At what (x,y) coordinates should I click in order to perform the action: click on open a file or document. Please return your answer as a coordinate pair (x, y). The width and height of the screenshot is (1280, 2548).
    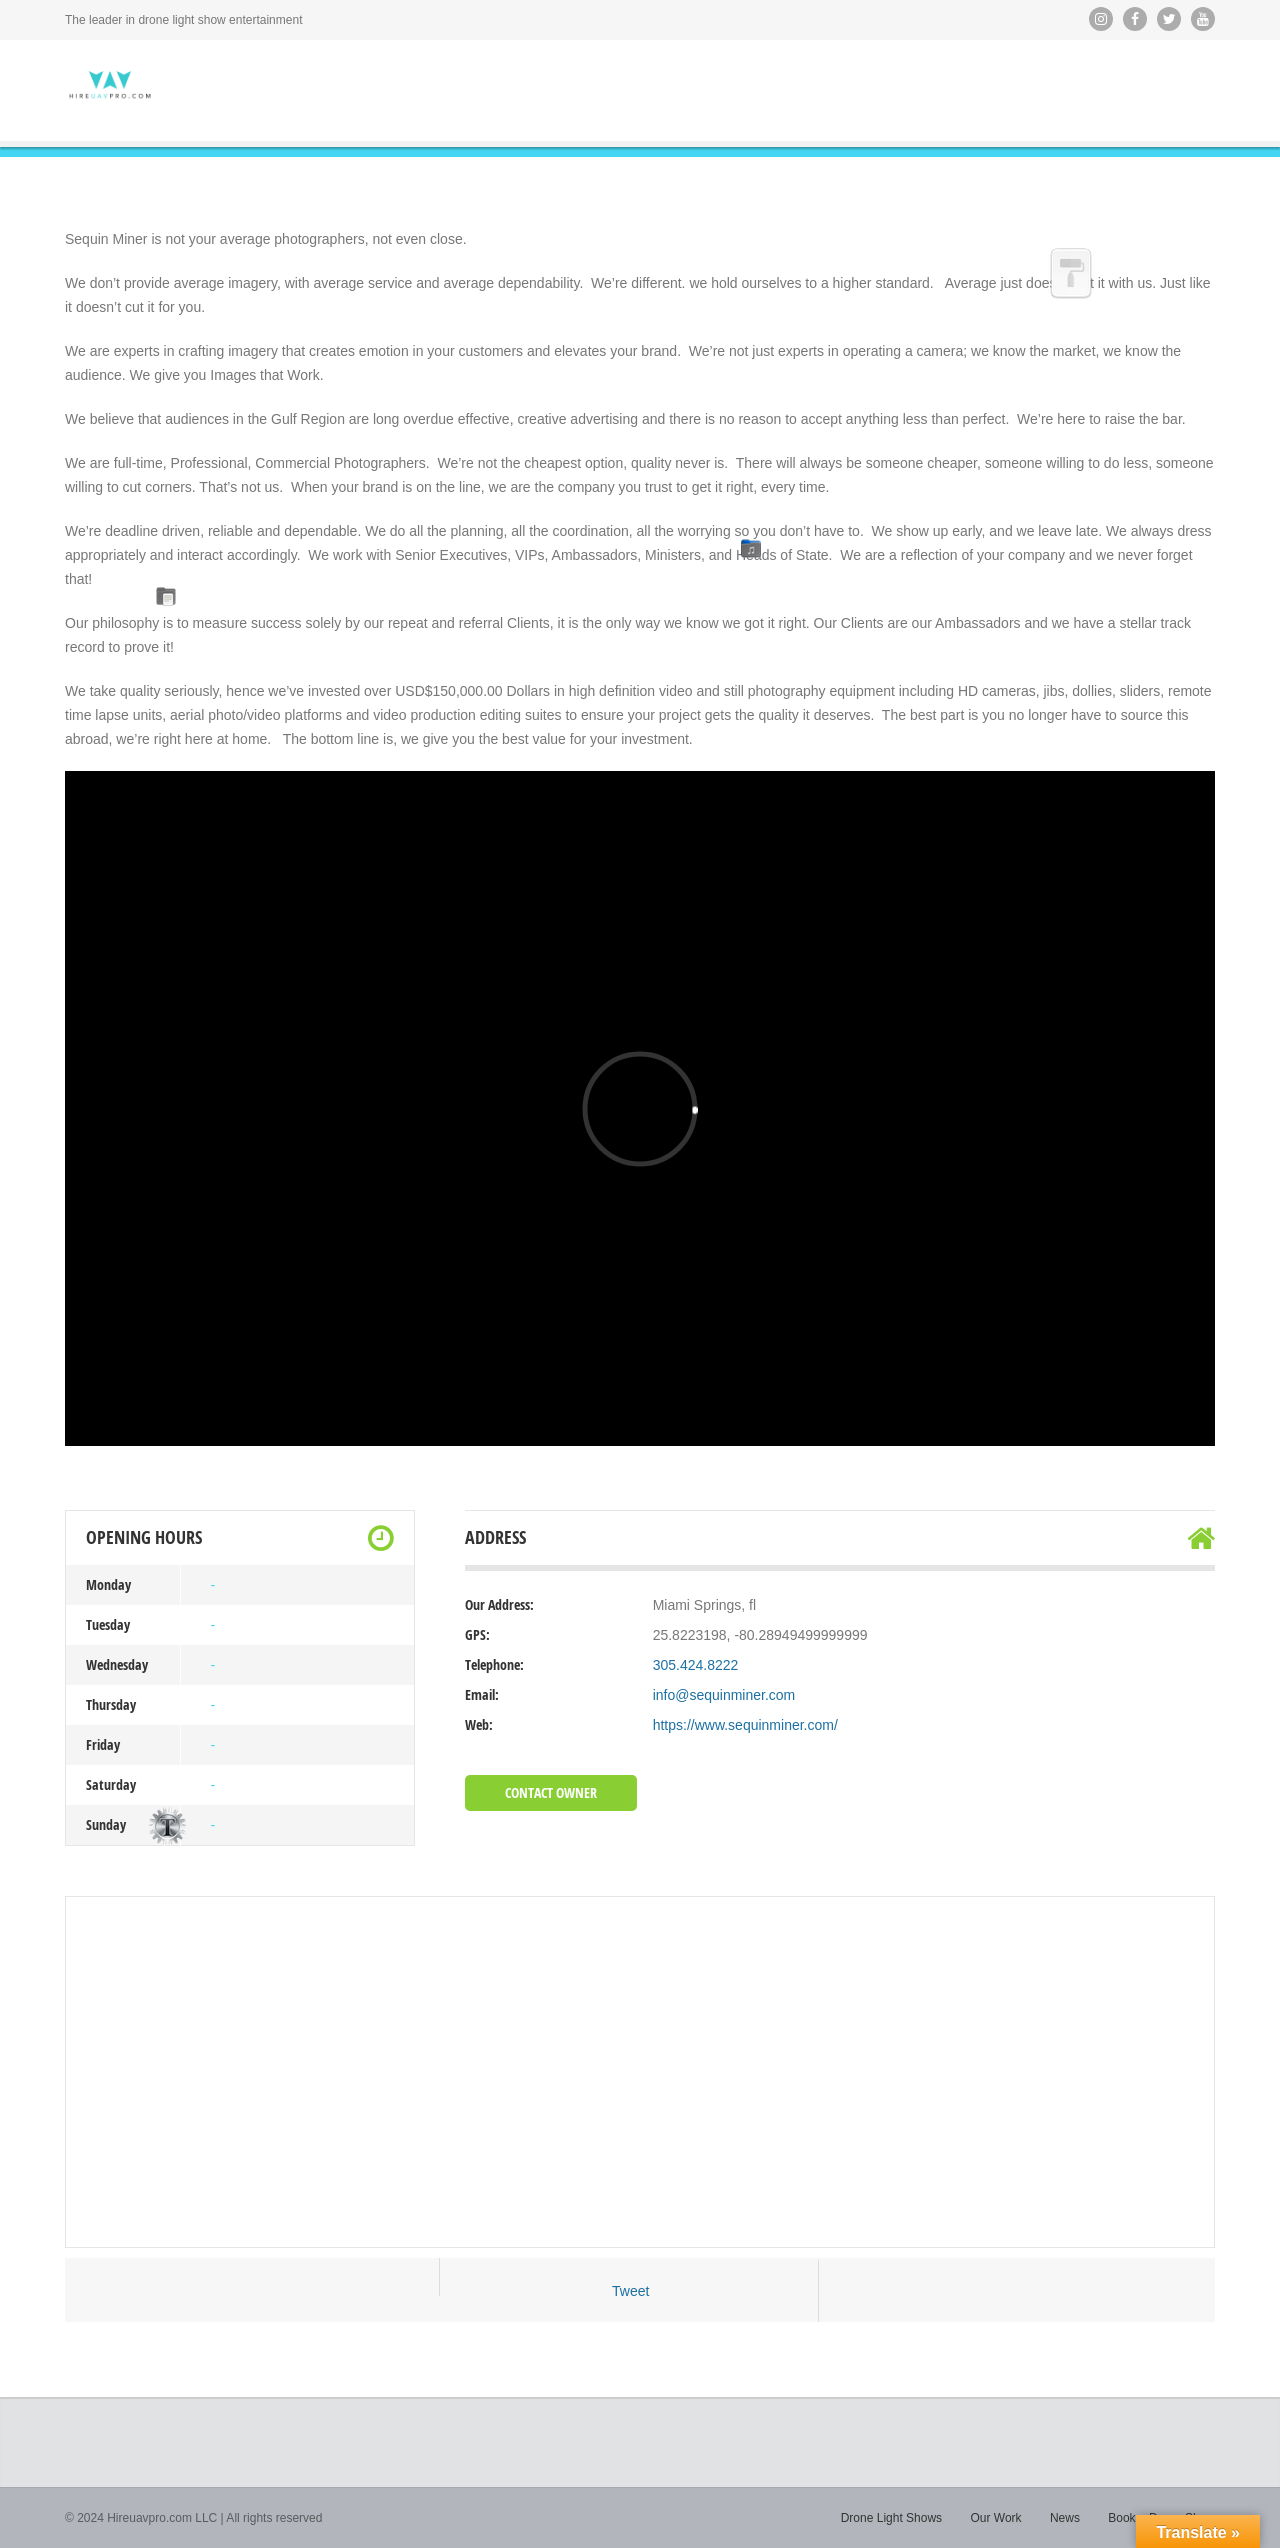
    Looking at the image, I should click on (166, 596).